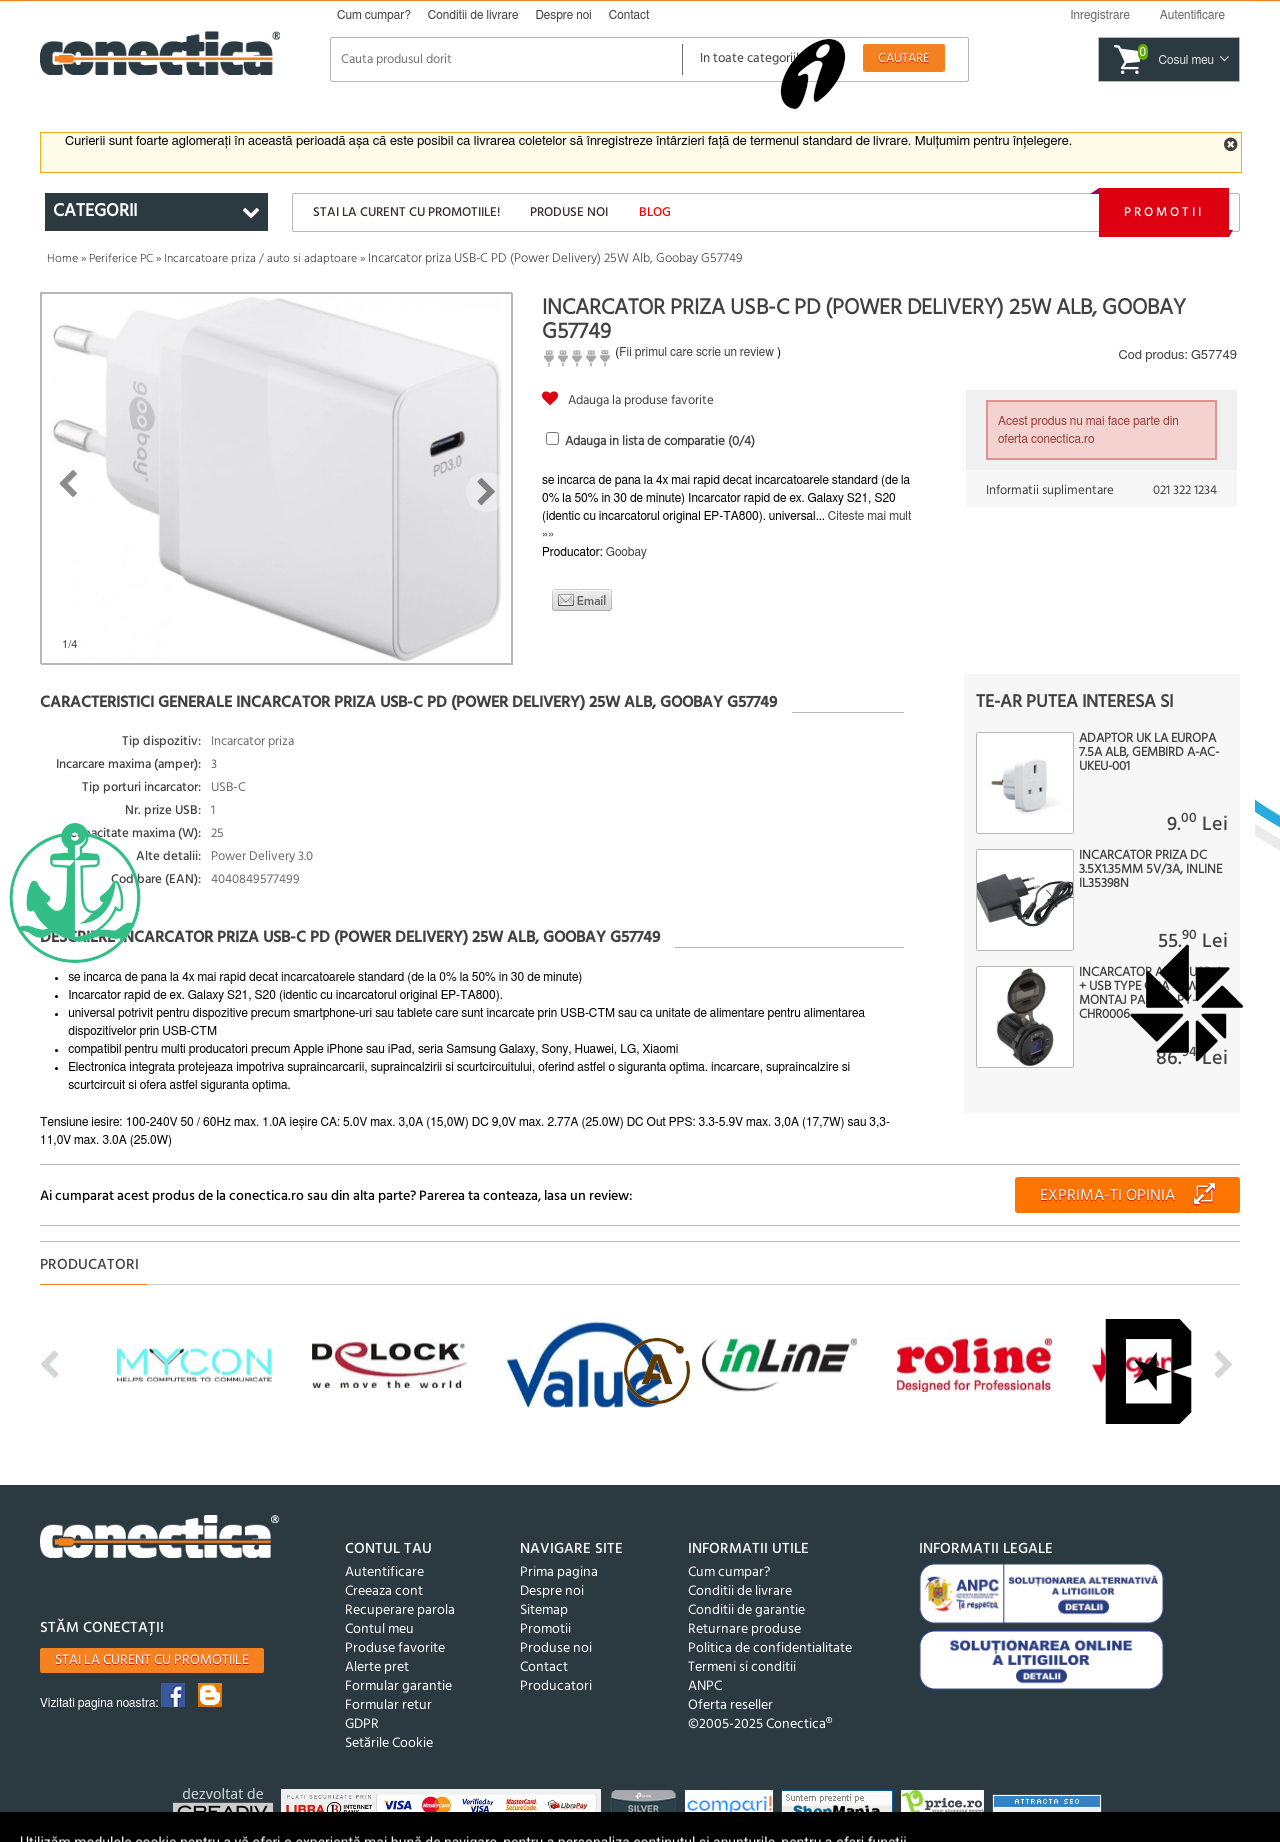  What do you see at coordinates (1148, 1371) in the screenshot?
I see `open beatstars music marketplace` at bounding box center [1148, 1371].